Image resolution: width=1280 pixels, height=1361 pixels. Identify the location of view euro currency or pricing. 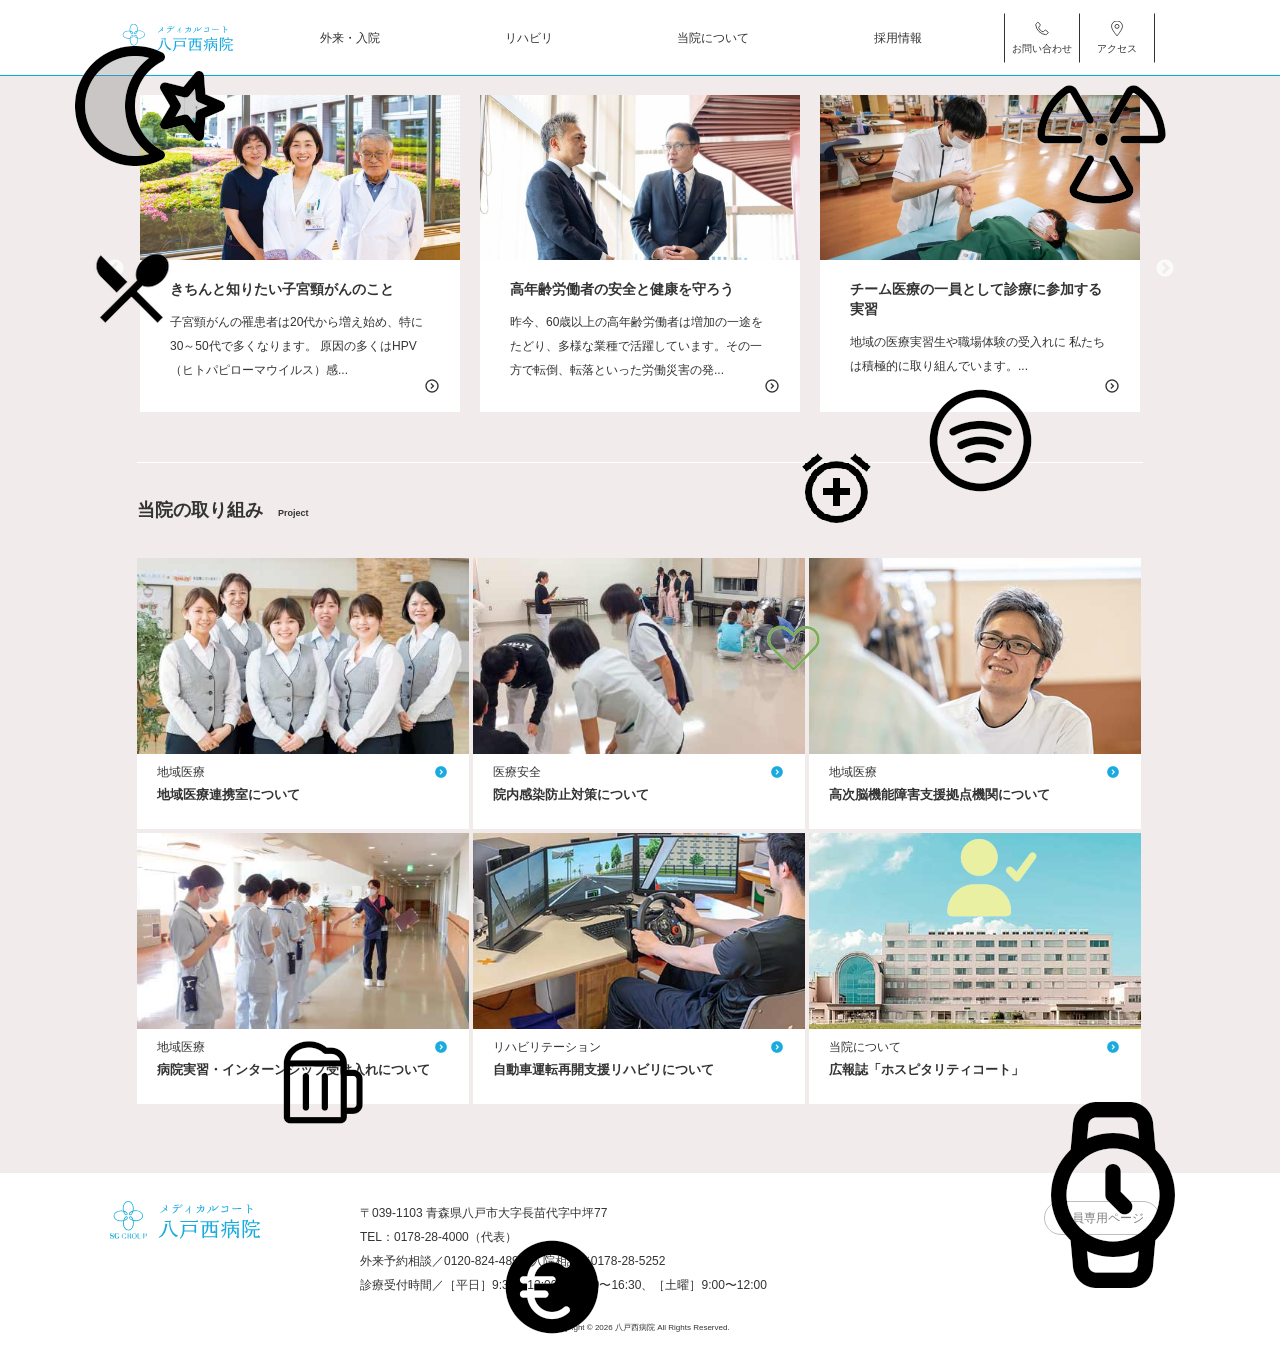
(552, 1287).